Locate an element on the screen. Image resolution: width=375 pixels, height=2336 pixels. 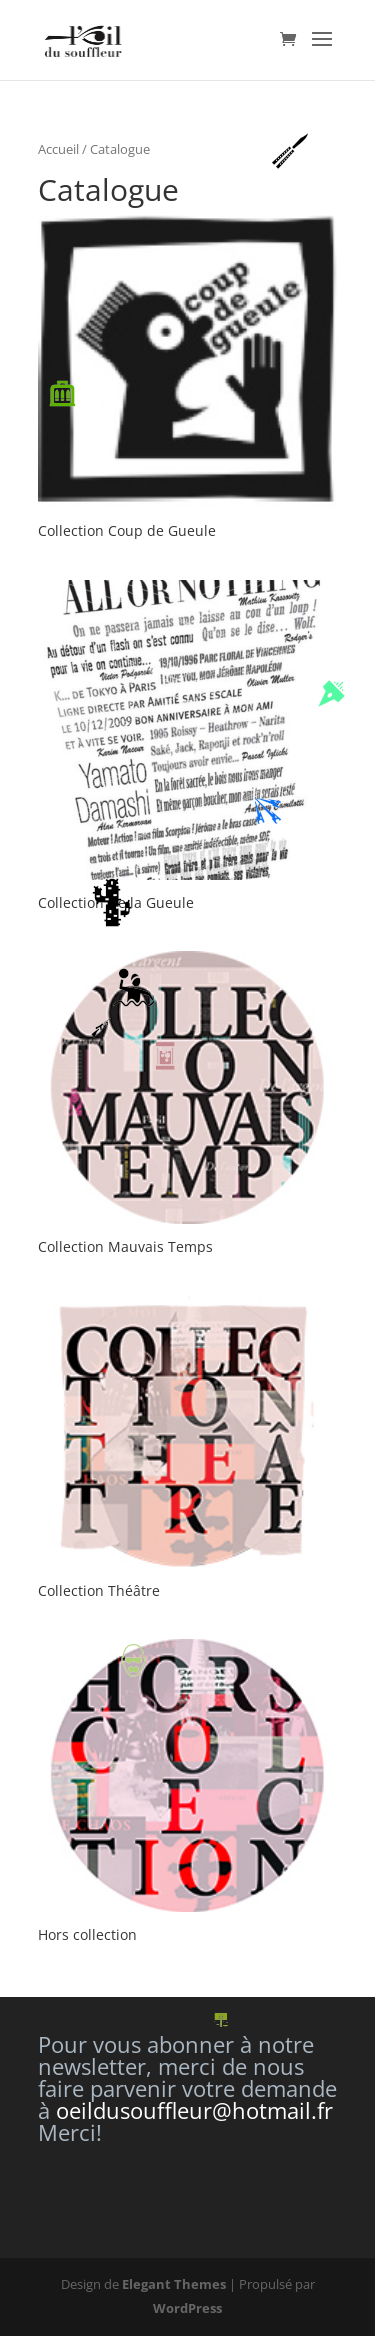
select light fighter spacecraft class is located at coordinates (331, 693).